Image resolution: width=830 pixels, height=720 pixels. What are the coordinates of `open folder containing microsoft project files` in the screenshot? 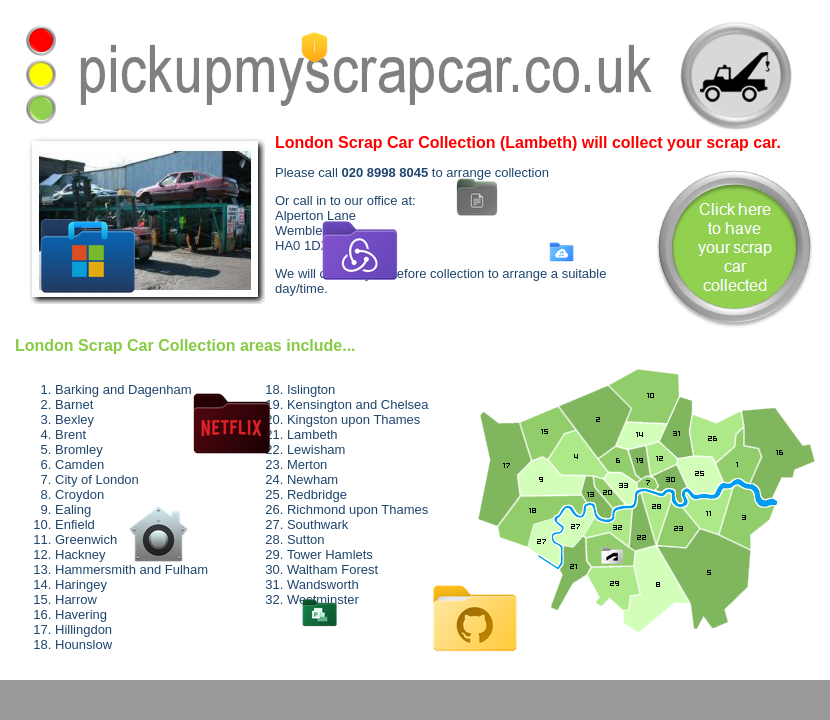 It's located at (319, 613).